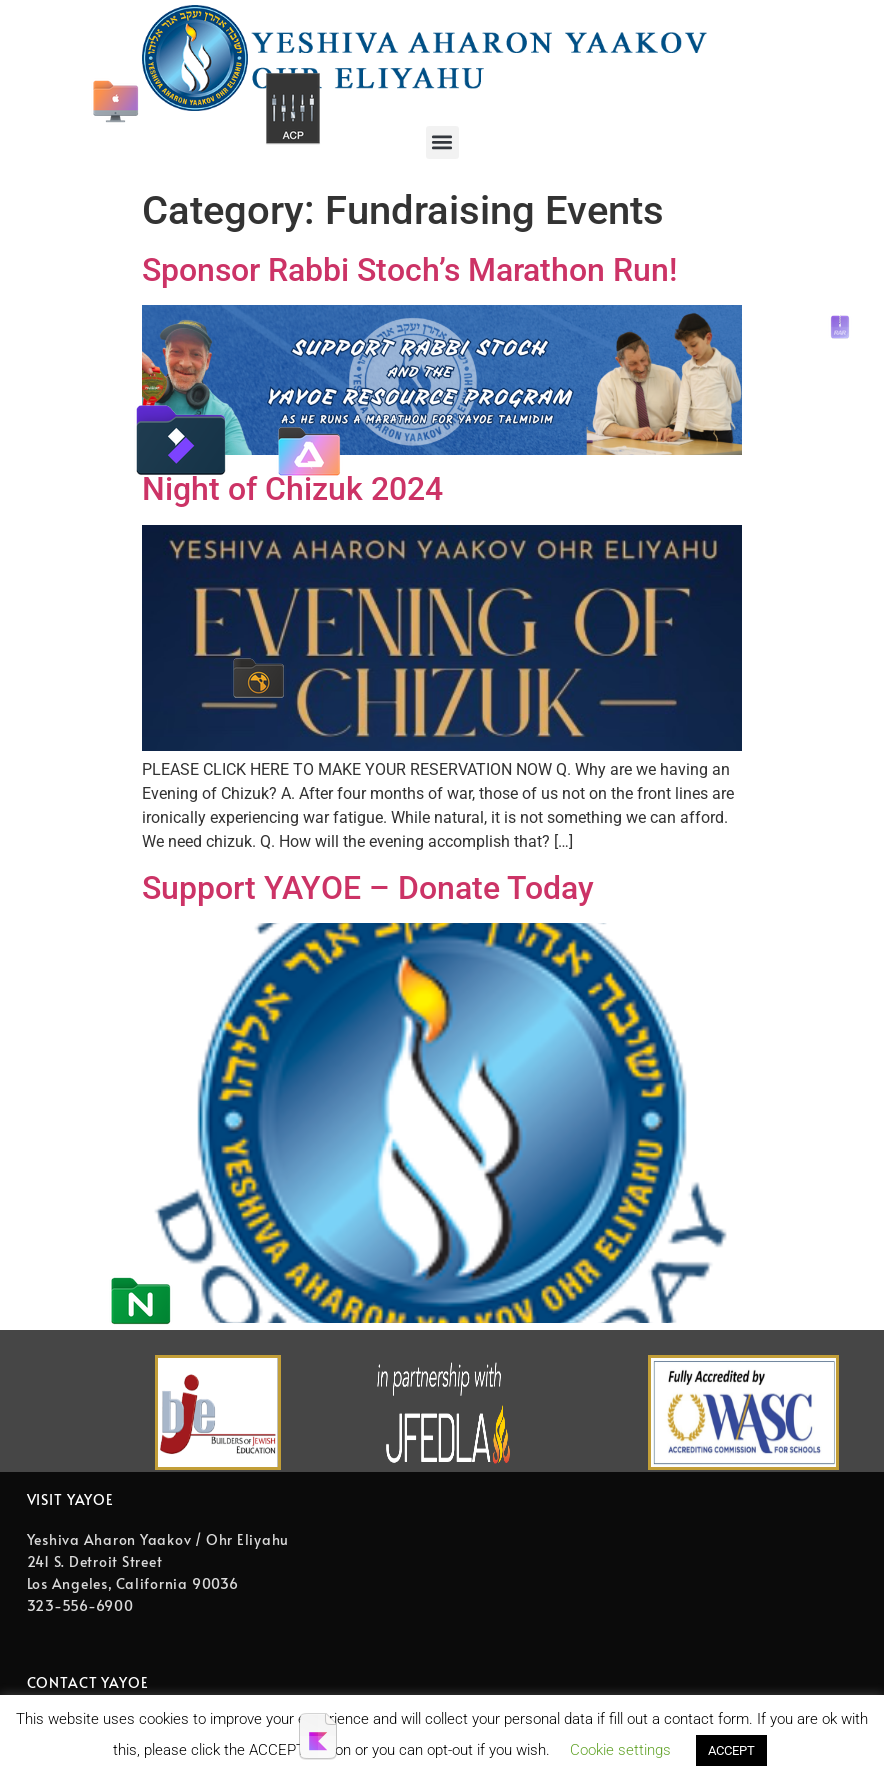 The width and height of the screenshot is (884, 1783). I want to click on open Wondershare FilmoraPro project folder, so click(180, 442).